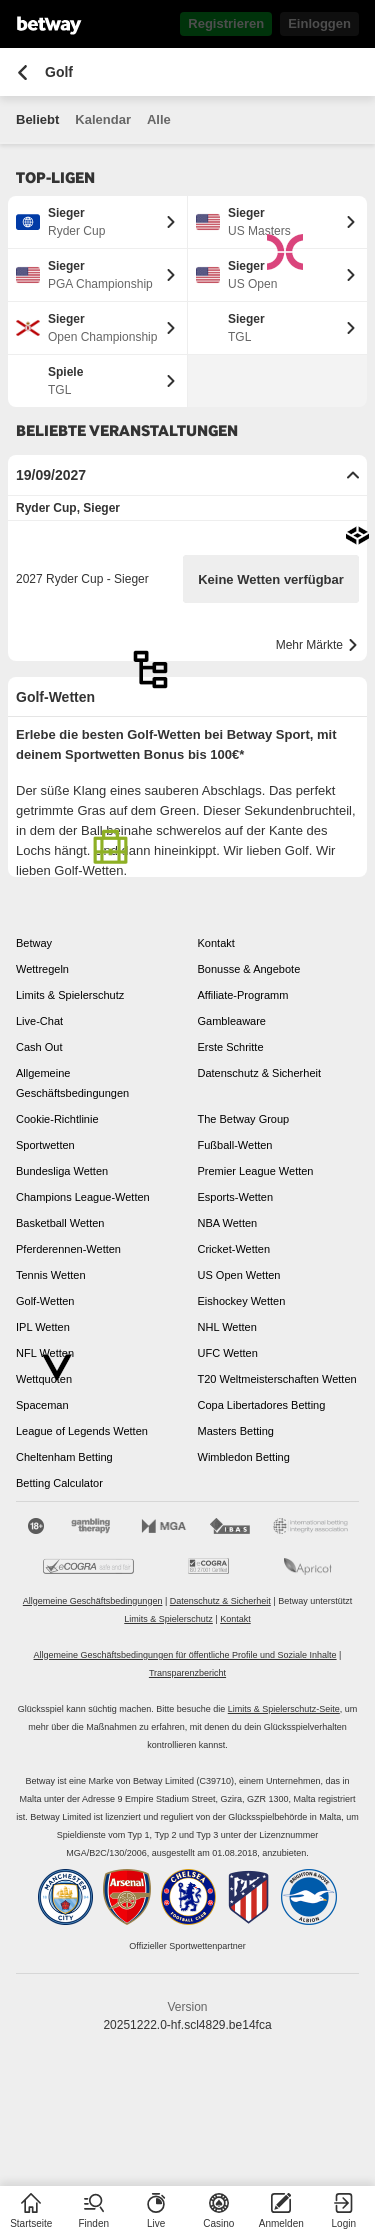  What do you see at coordinates (357, 535) in the screenshot?
I see `open TrueNAS storage management dashboard` at bounding box center [357, 535].